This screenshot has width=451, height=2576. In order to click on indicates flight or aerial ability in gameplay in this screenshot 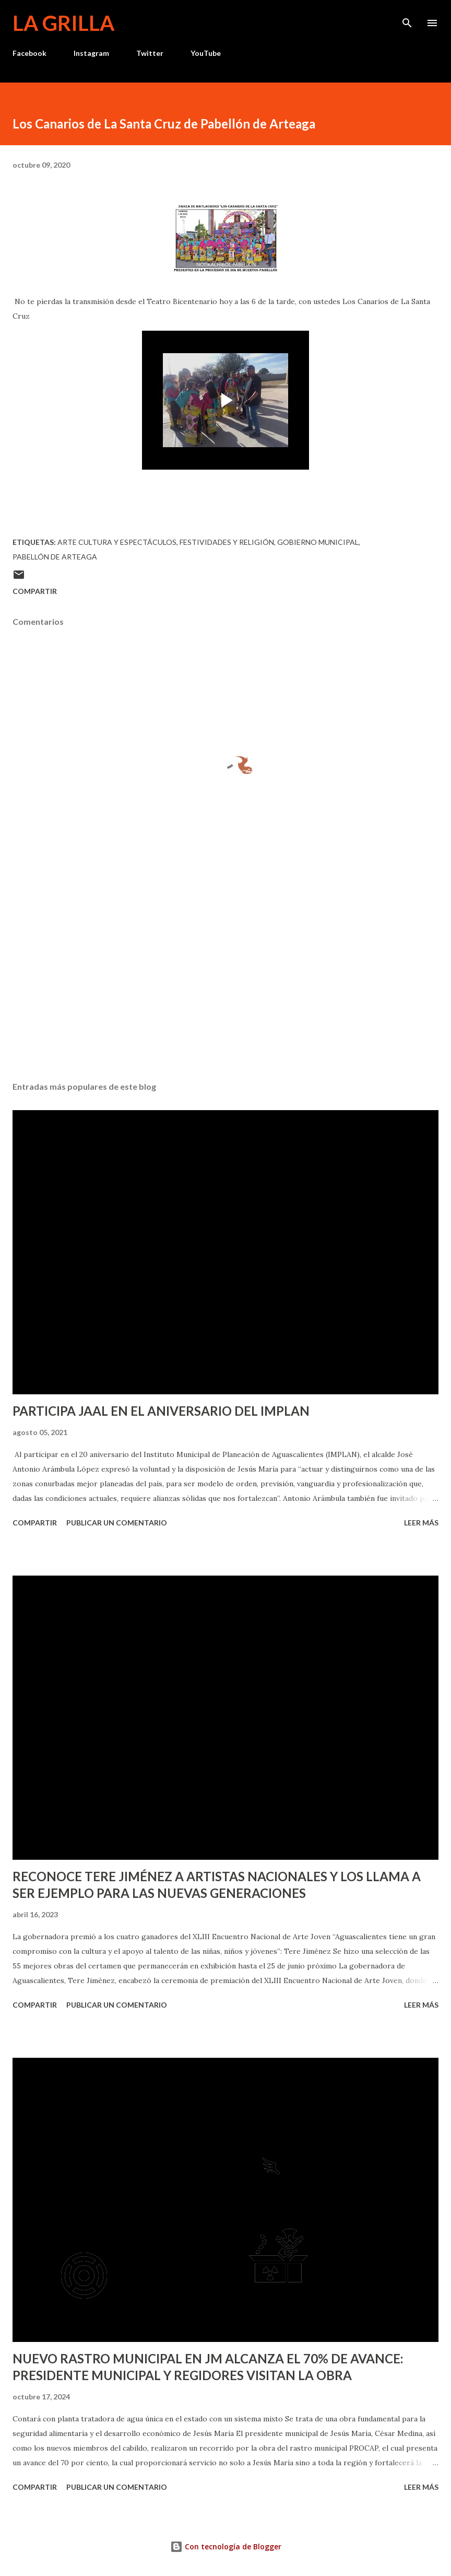, I will do `click(271, 2166)`.